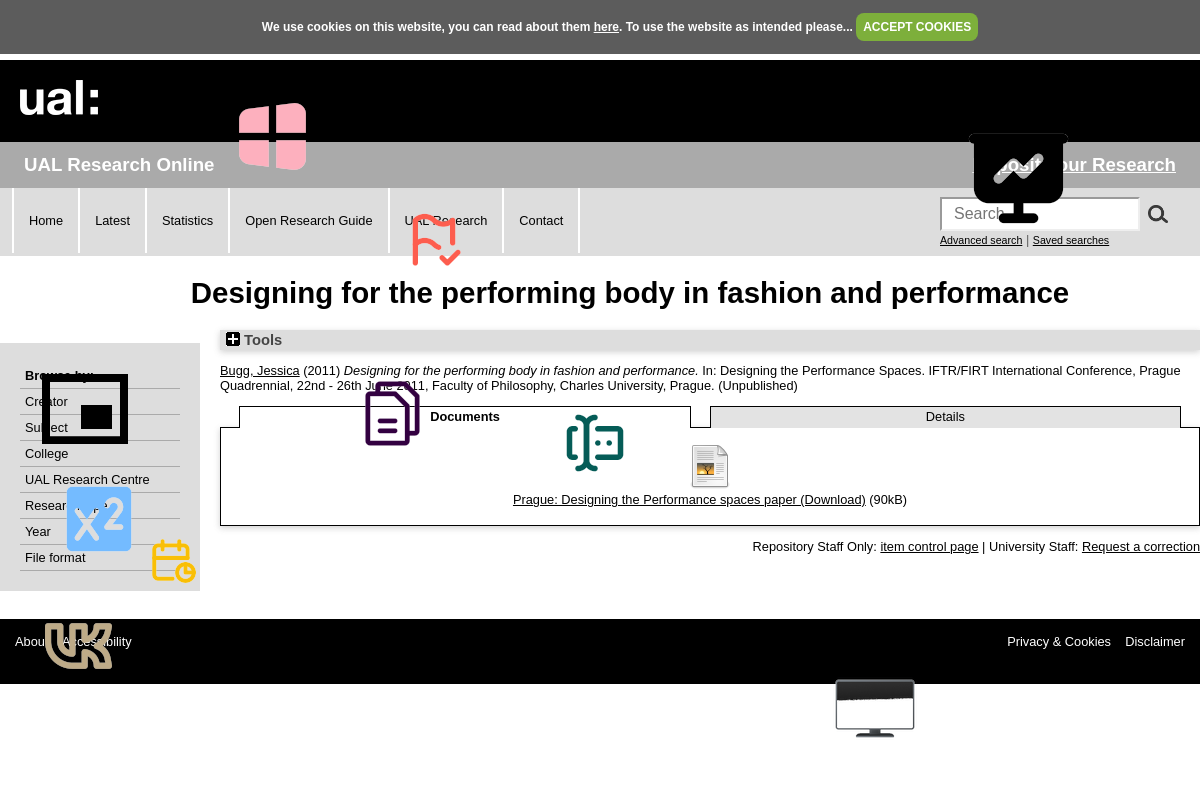 This screenshot has width=1200, height=808. I want to click on view all files, so click(392, 413).